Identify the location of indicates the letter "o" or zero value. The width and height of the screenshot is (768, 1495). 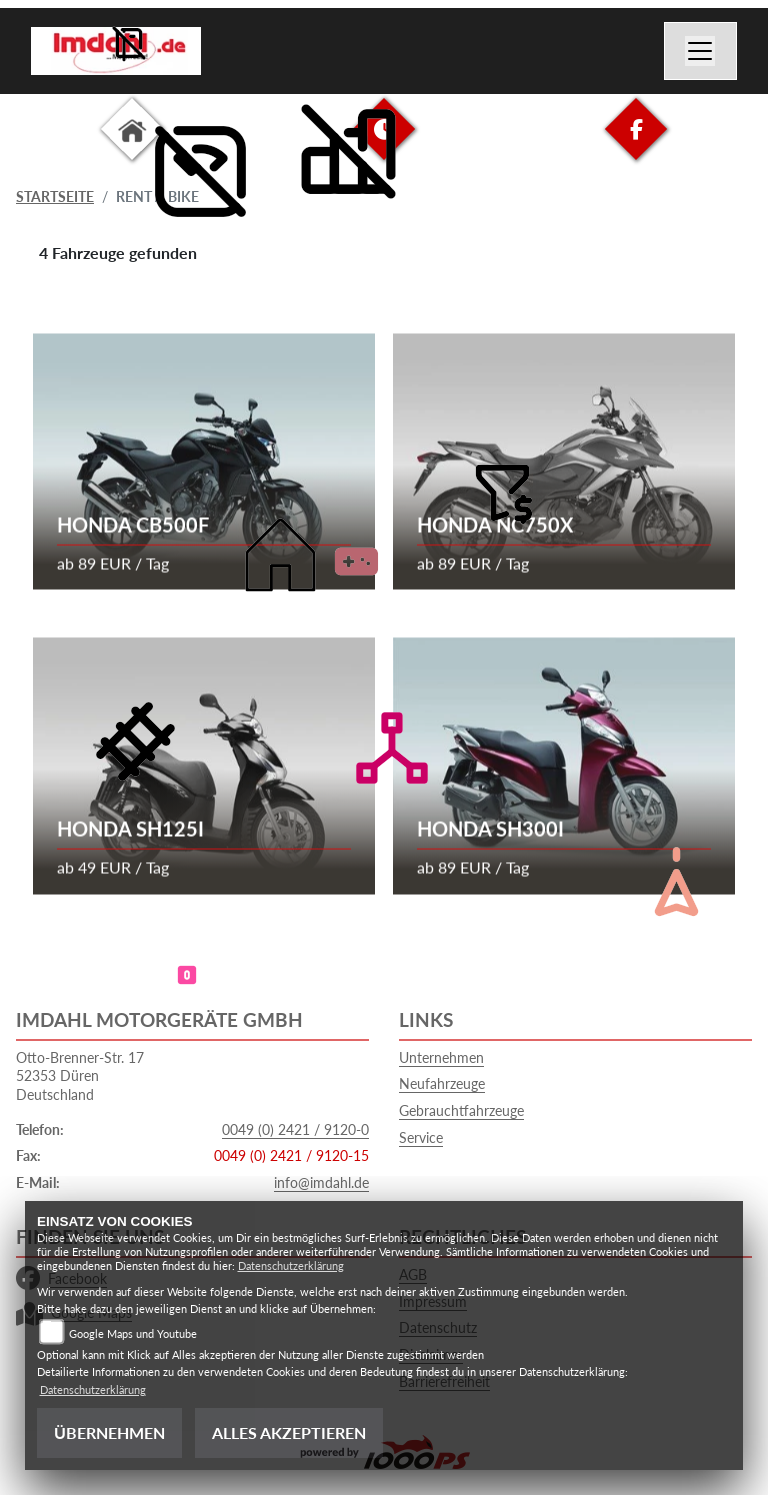
(187, 975).